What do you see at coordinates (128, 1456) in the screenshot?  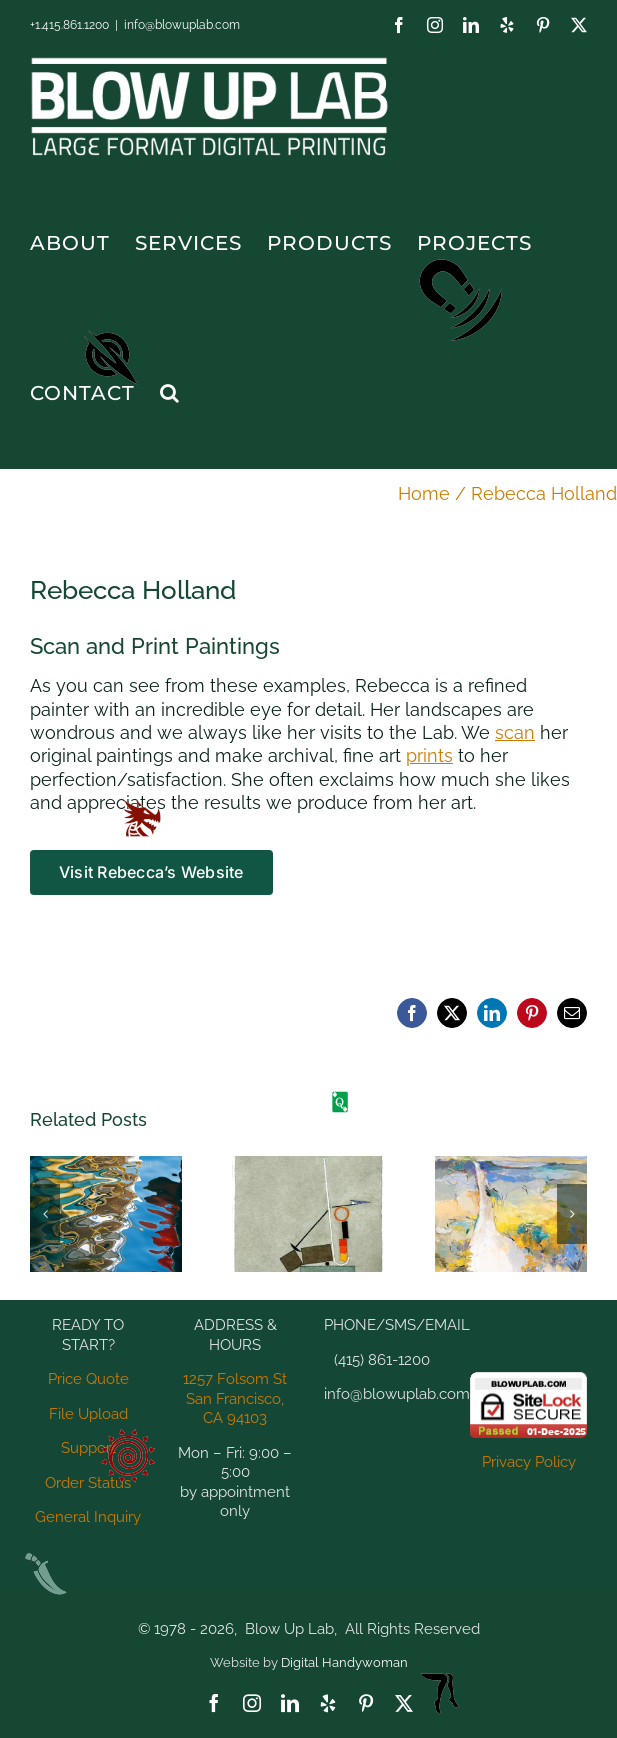 I see `ubisoft game launcher or storefront` at bounding box center [128, 1456].